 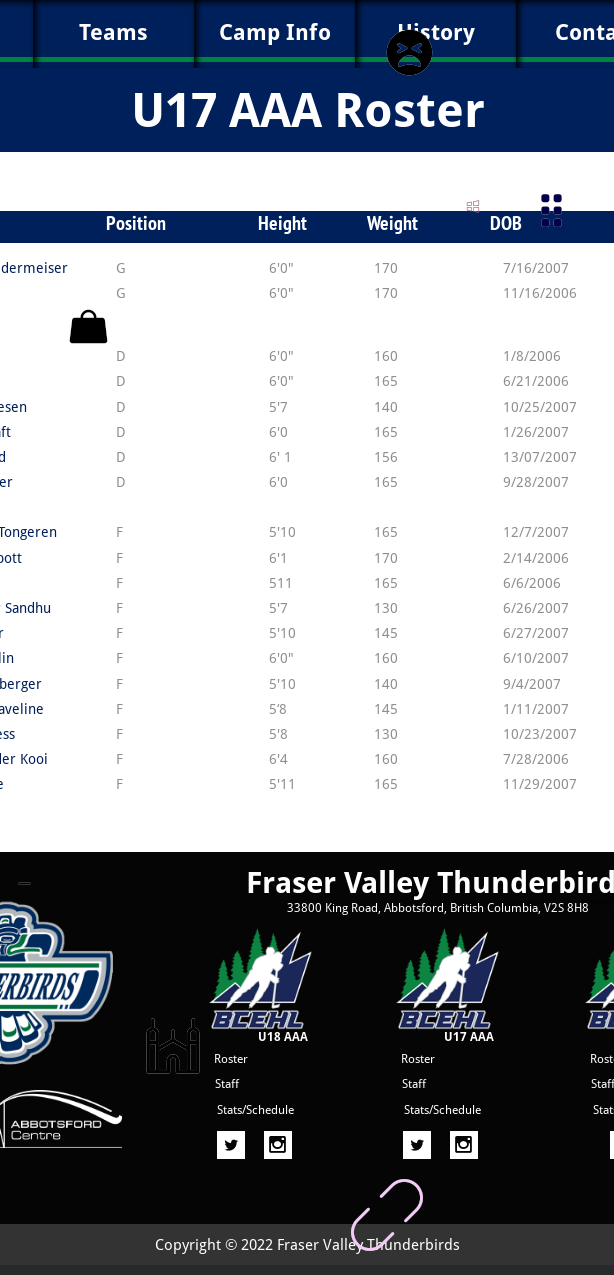 What do you see at coordinates (88, 328) in the screenshot?
I see `view your shopping bag` at bounding box center [88, 328].